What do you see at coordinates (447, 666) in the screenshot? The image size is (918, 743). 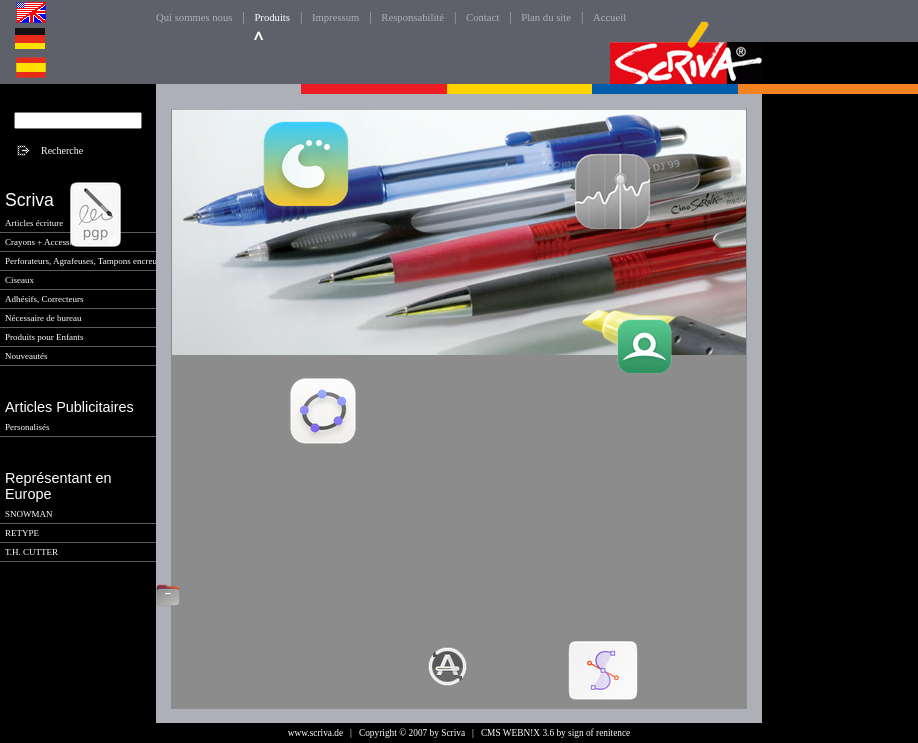 I see `check for available system updates` at bounding box center [447, 666].